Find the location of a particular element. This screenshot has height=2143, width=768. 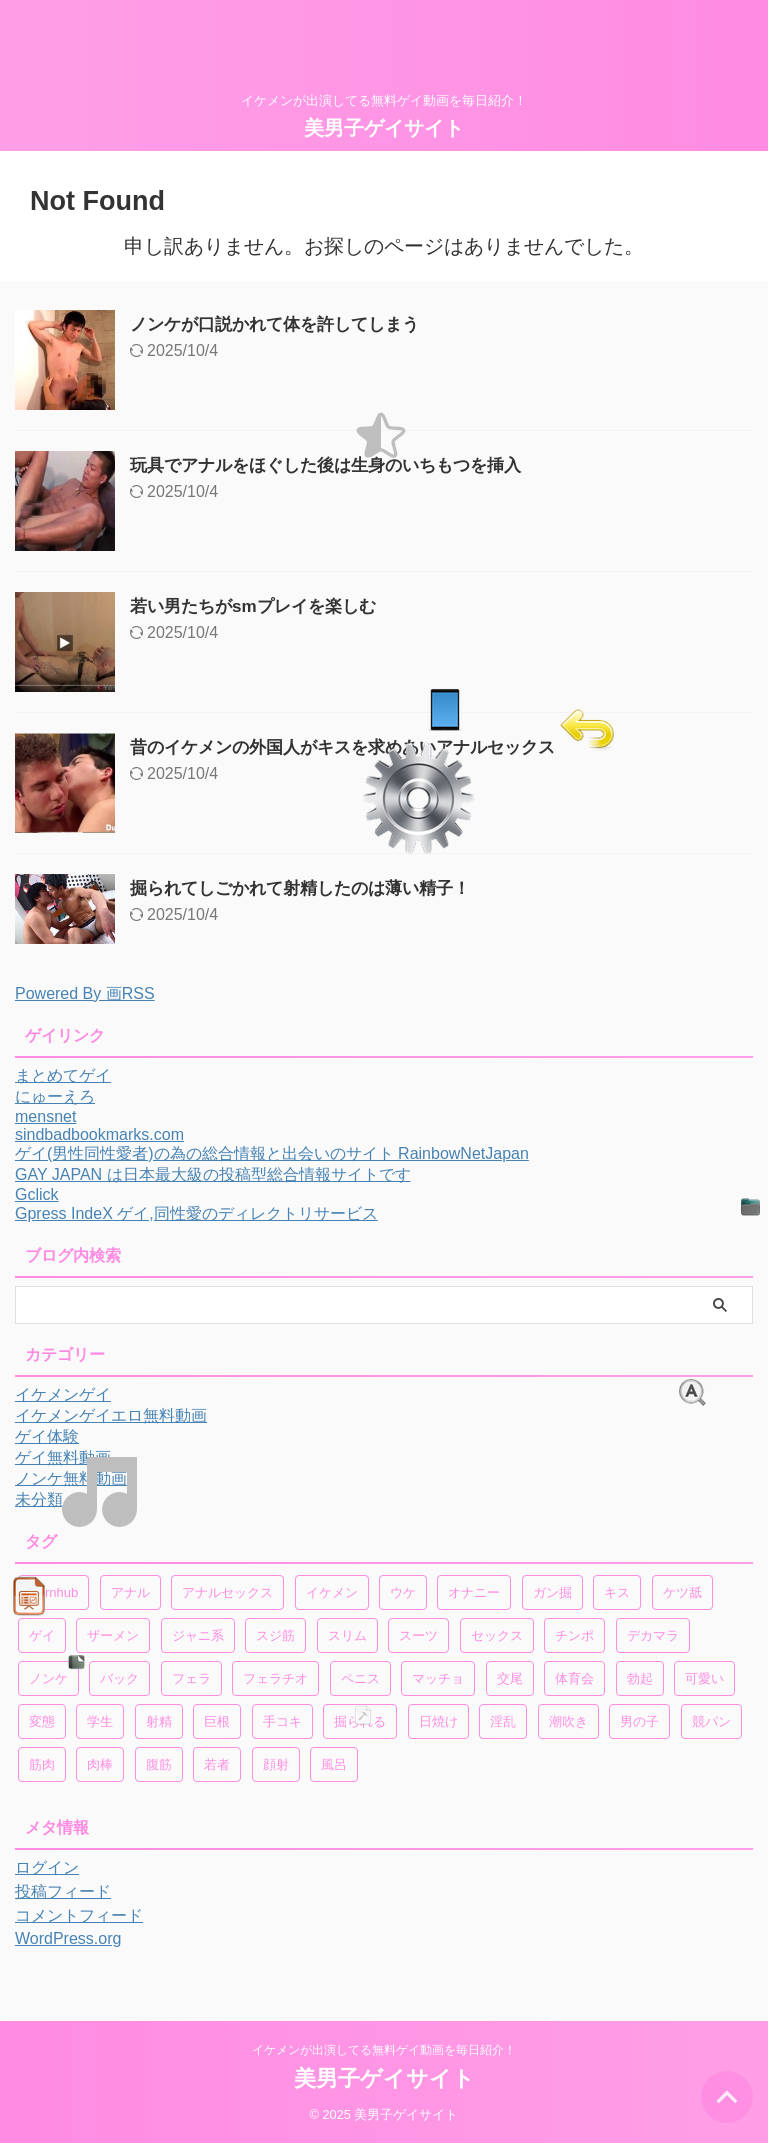

search for files or documents is located at coordinates (692, 1392).